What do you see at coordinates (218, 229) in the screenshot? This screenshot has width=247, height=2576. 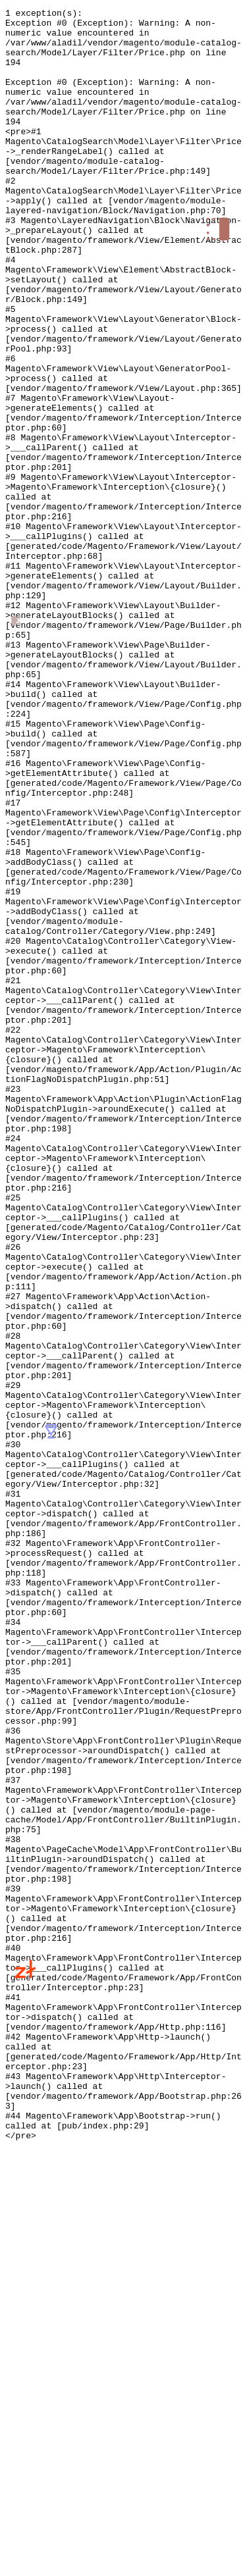 I see `align content to the right edge` at bounding box center [218, 229].